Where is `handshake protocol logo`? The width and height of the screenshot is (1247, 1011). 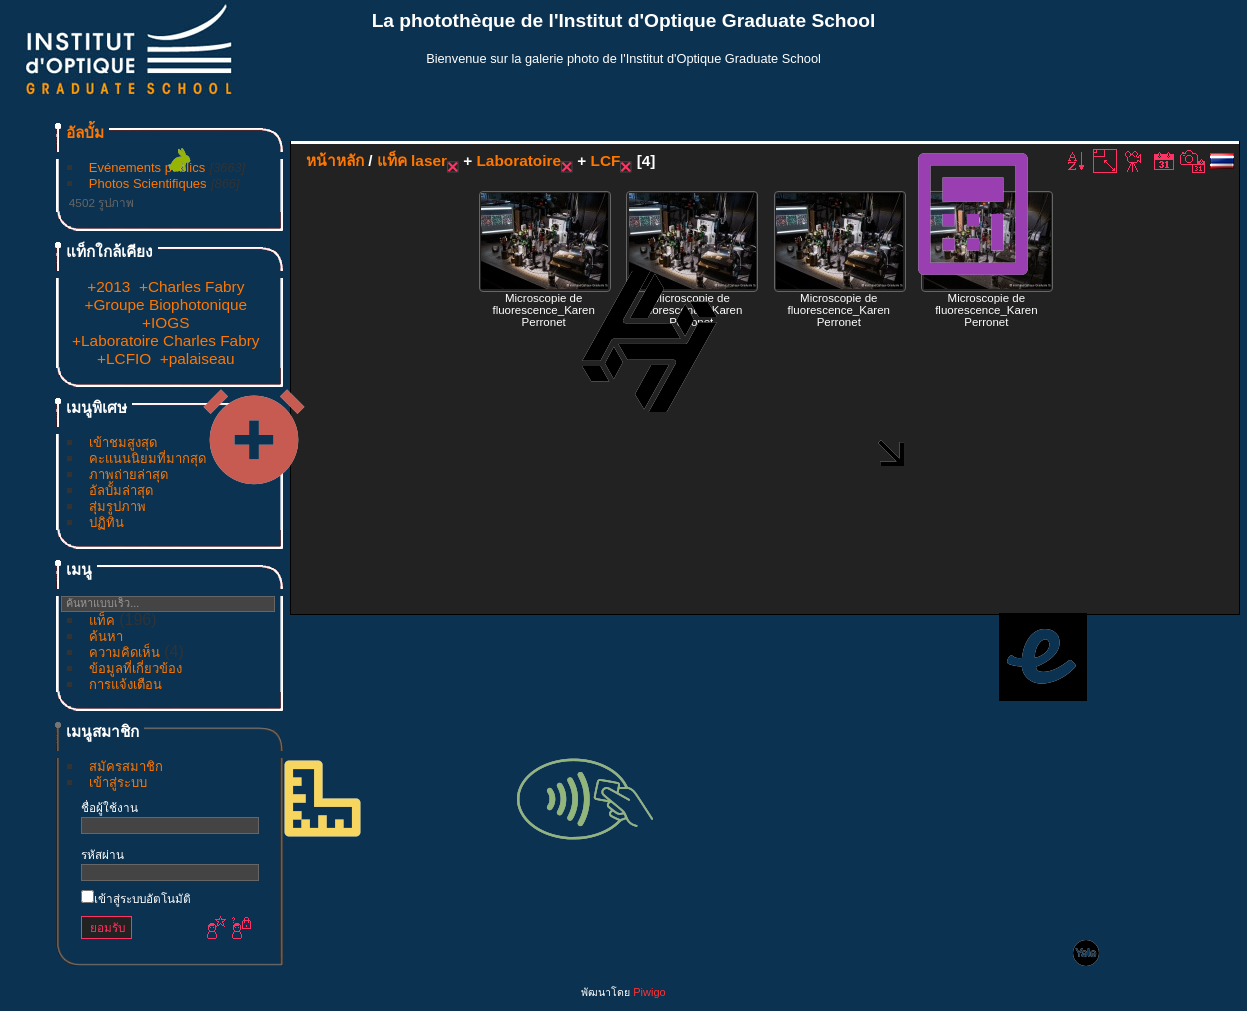
handshake protocol logo is located at coordinates (649, 341).